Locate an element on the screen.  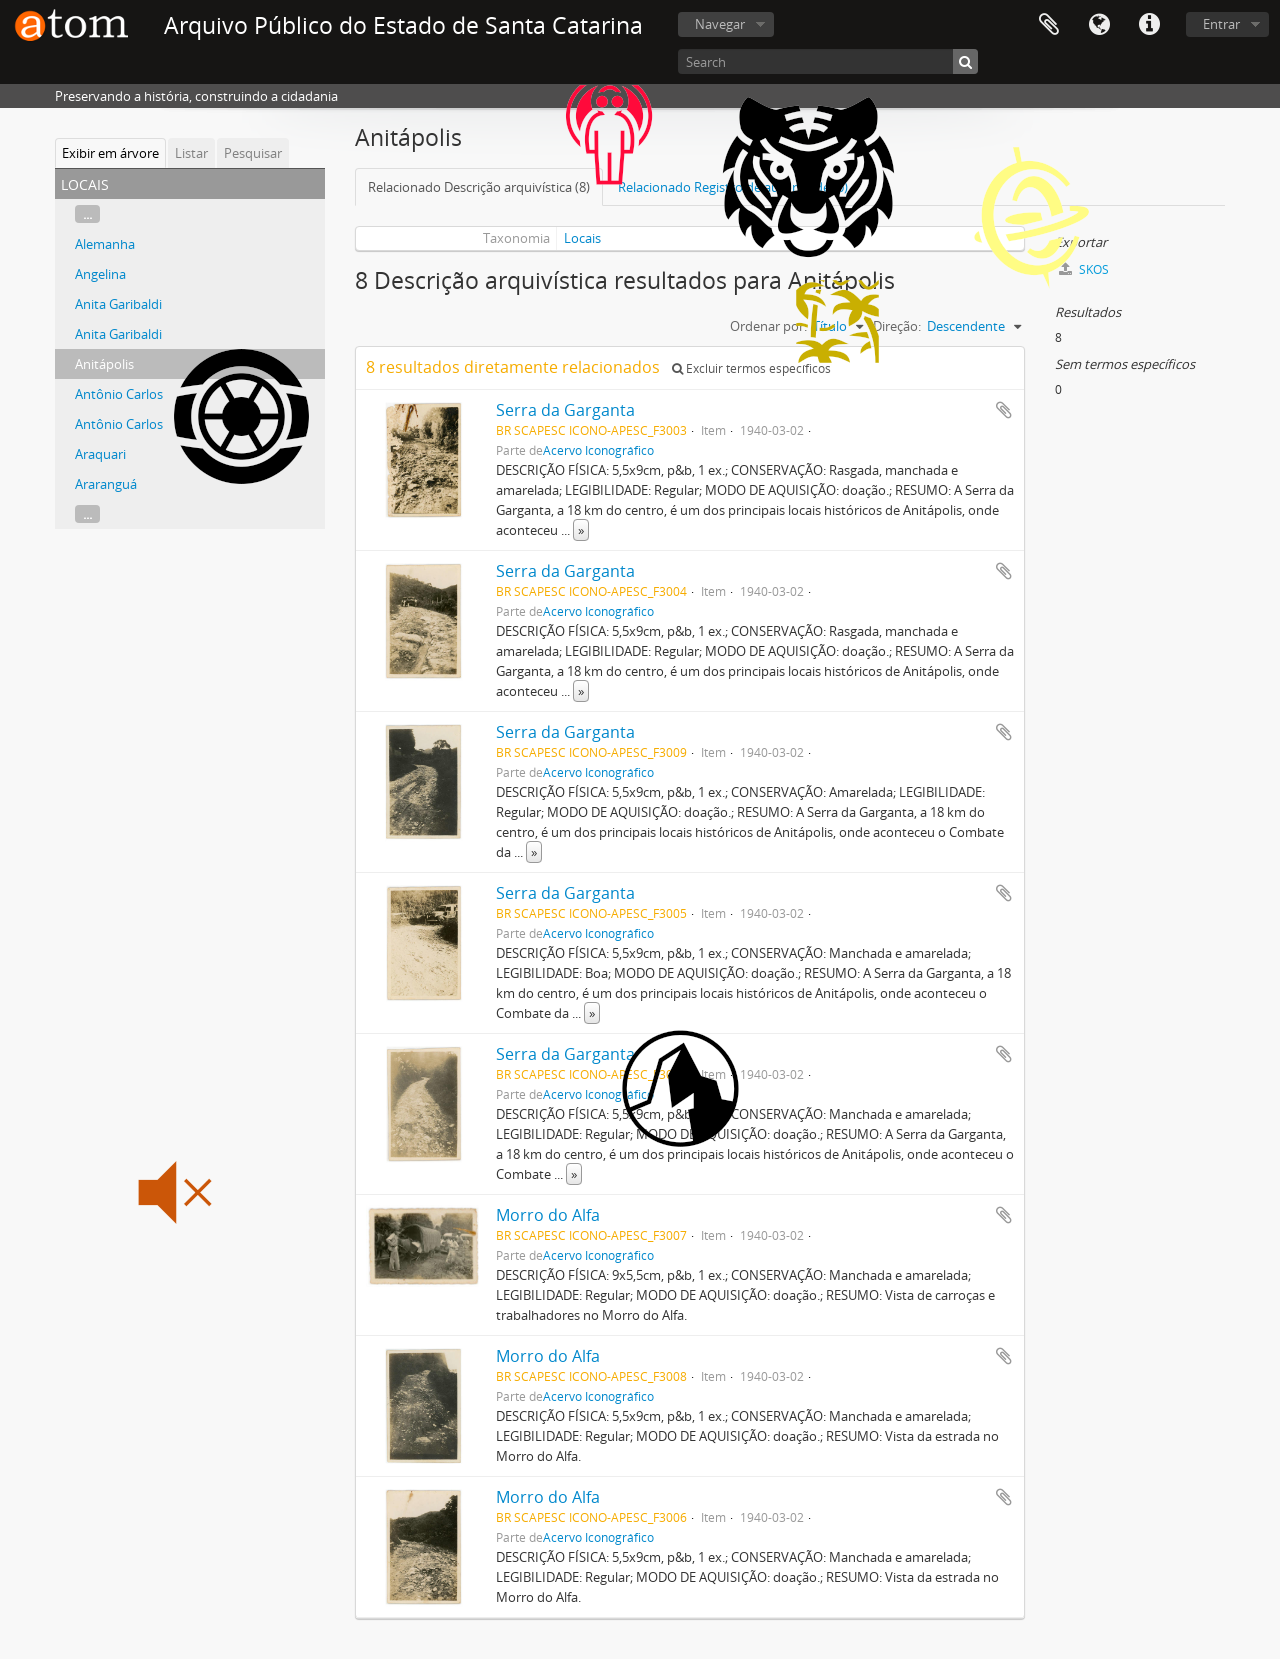
view mountain or peak location is located at coordinates (681, 1089).